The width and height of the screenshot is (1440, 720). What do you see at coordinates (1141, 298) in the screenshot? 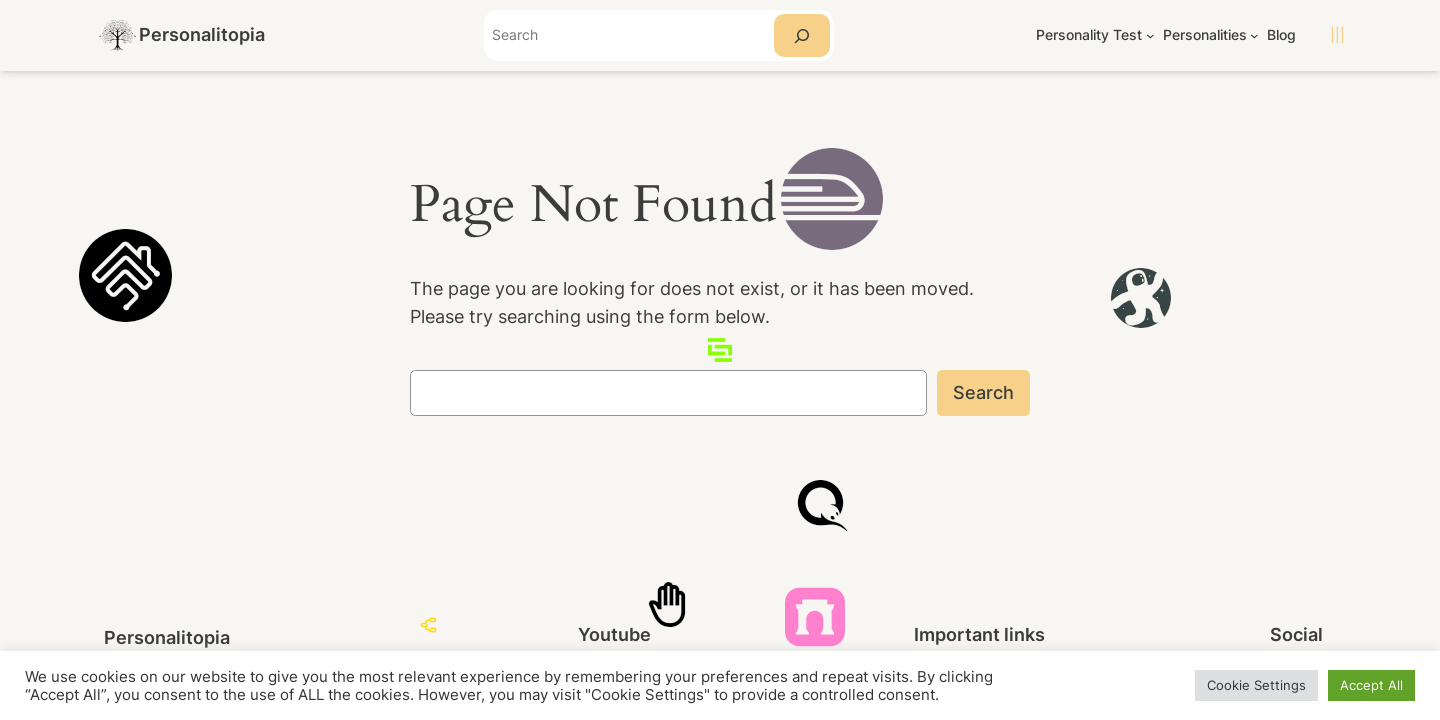
I see `open the odysee app` at bounding box center [1141, 298].